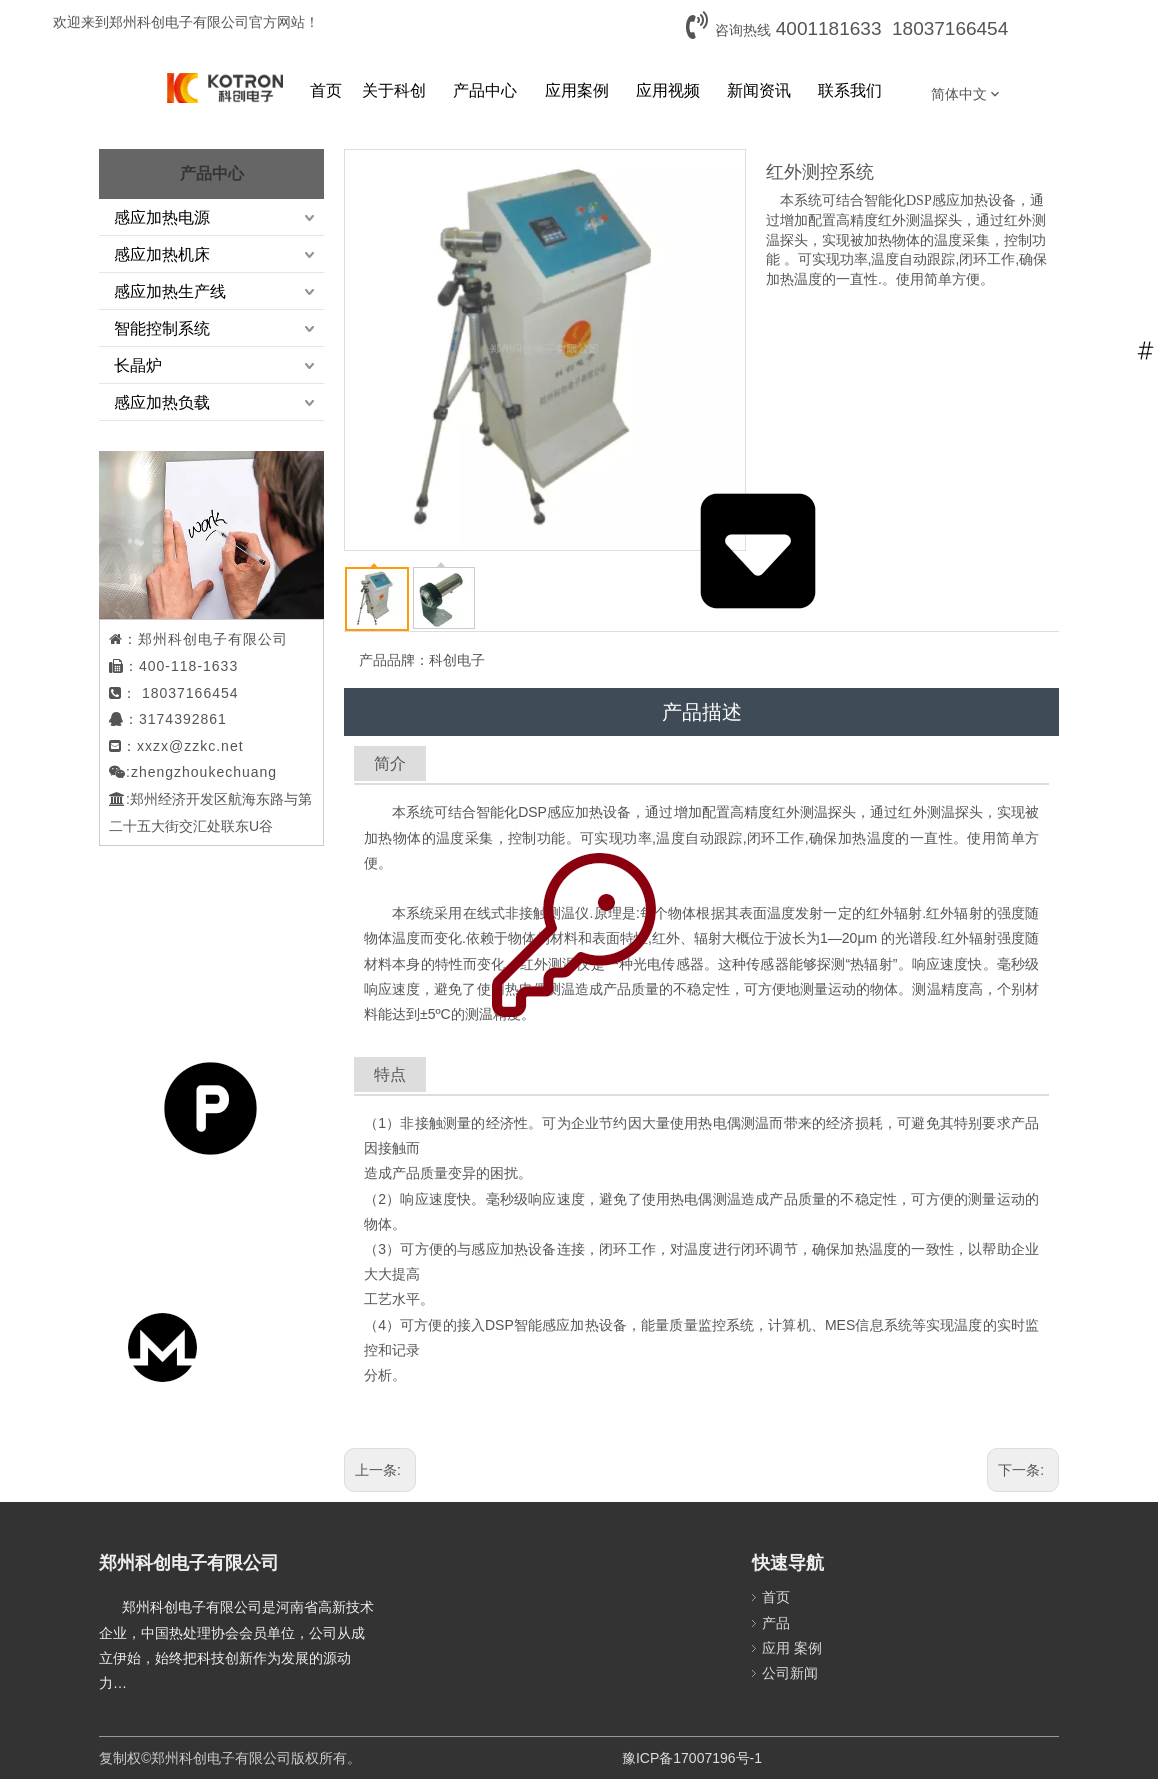  I want to click on find nearby parking locations, so click(210, 1108).